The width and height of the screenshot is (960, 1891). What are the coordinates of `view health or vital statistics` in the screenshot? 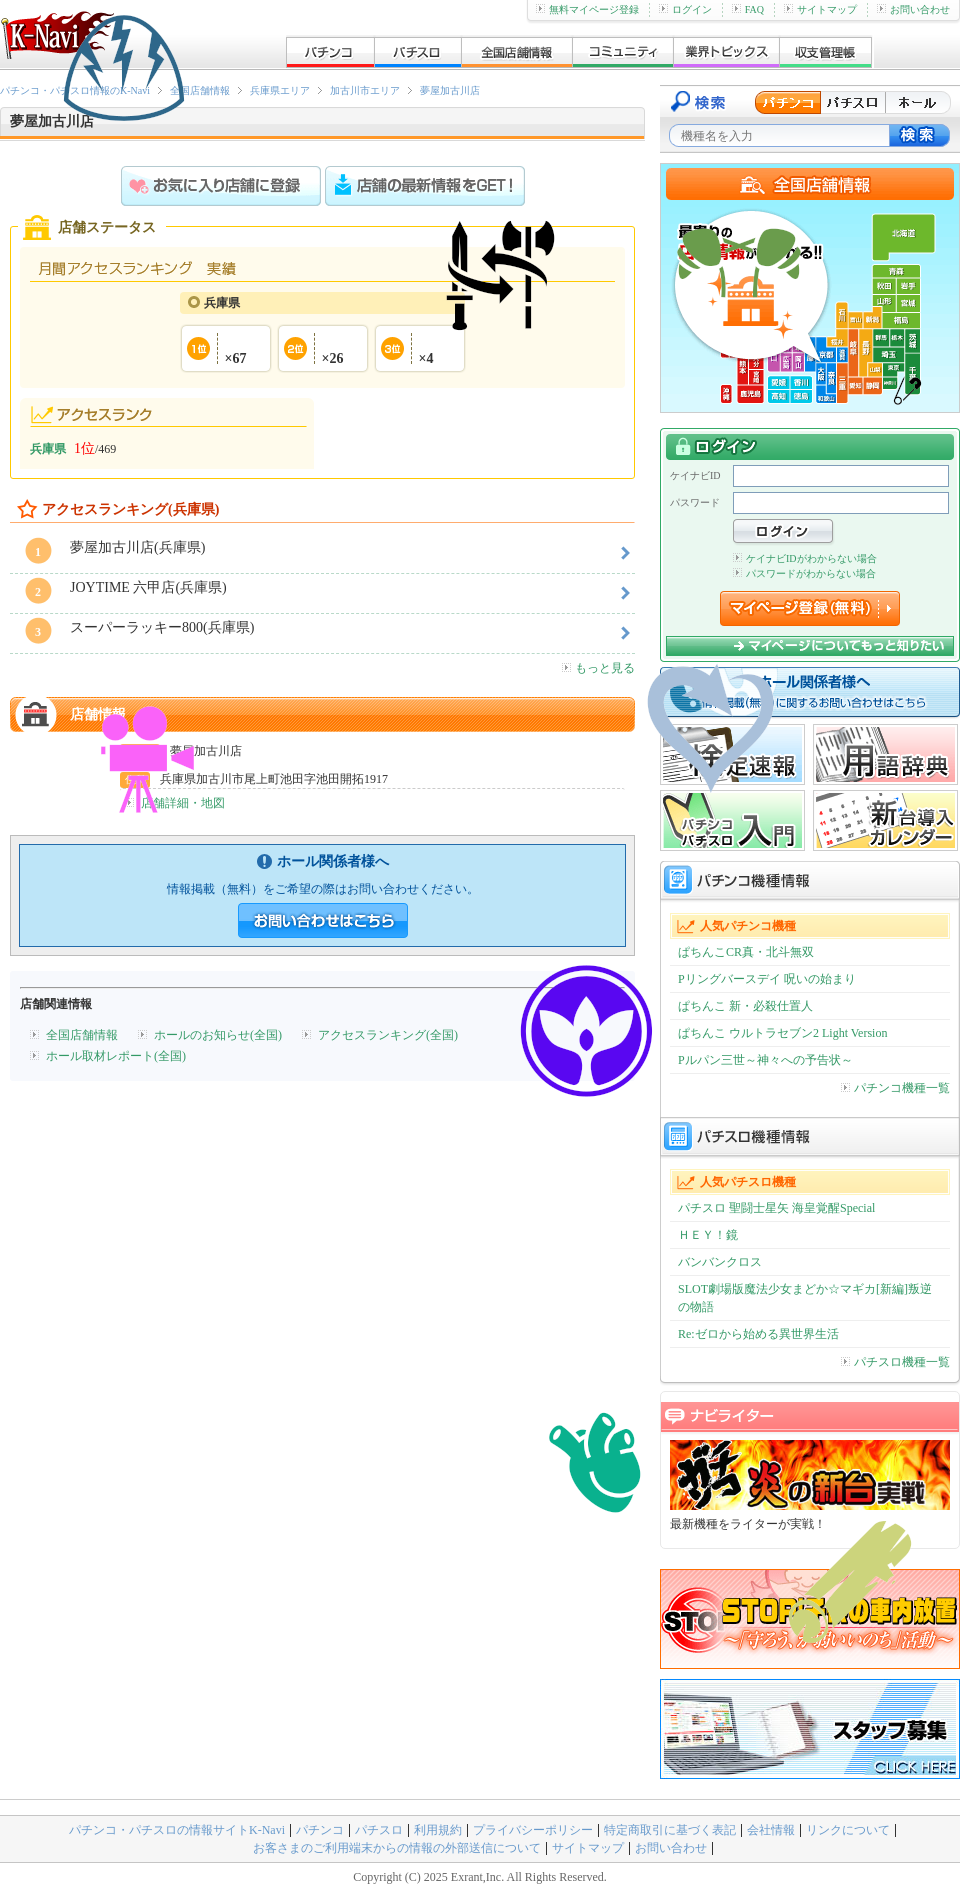 It's located at (596, 1462).